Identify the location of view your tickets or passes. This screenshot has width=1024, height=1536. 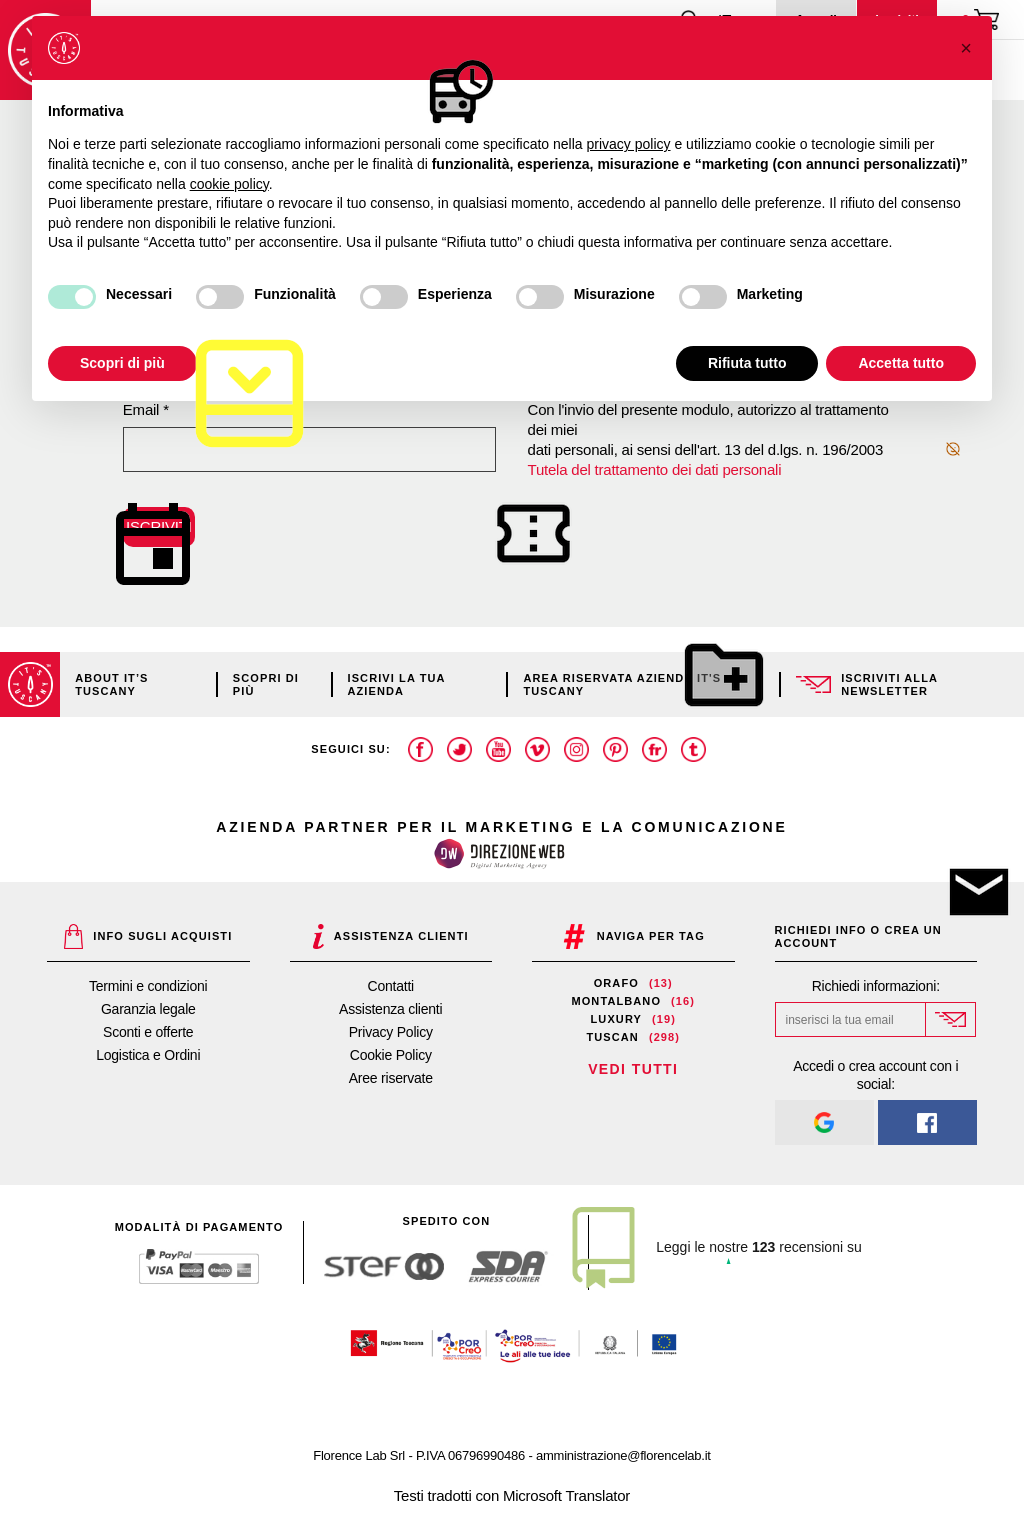
(533, 533).